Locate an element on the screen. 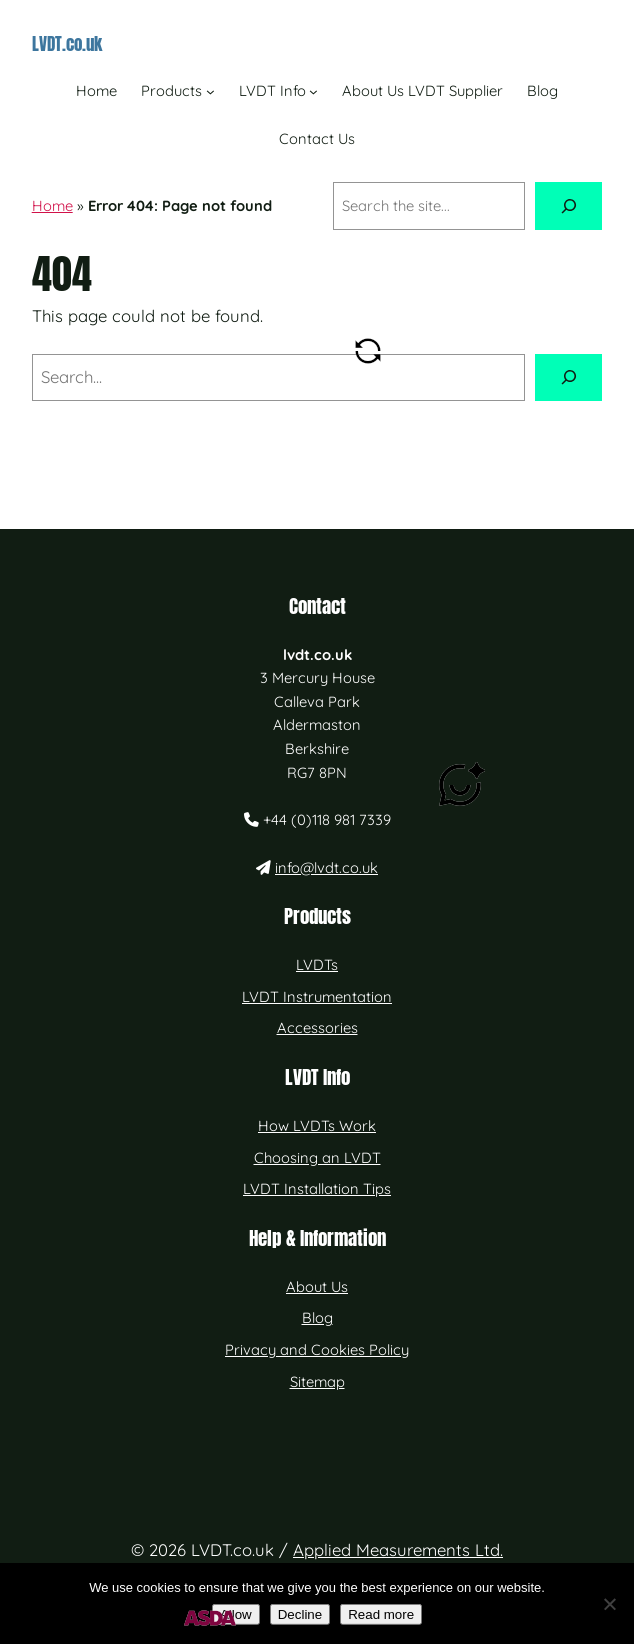 This screenshot has height=1644, width=634. undo or revert to previous state is located at coordinates (368, 351).